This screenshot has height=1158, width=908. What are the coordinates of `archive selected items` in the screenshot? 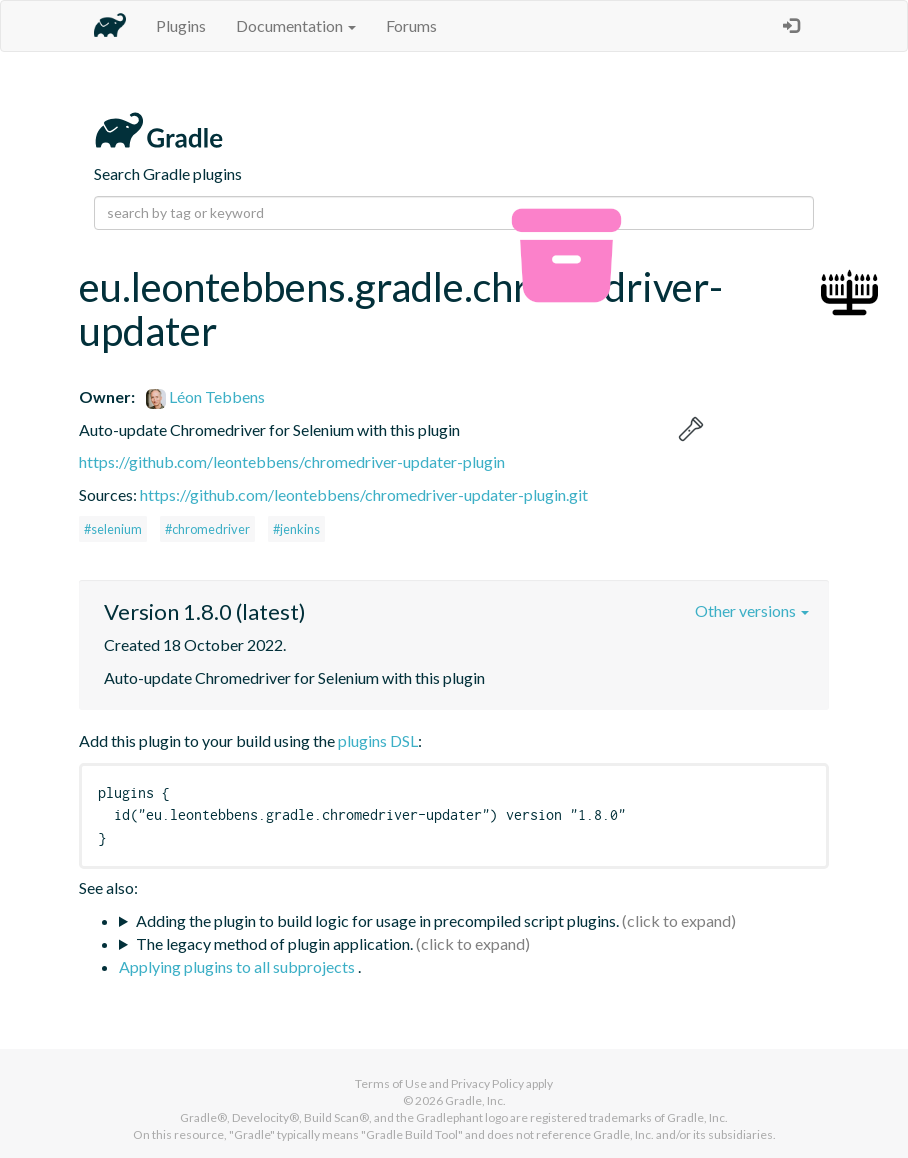 It's located at (566, 255).